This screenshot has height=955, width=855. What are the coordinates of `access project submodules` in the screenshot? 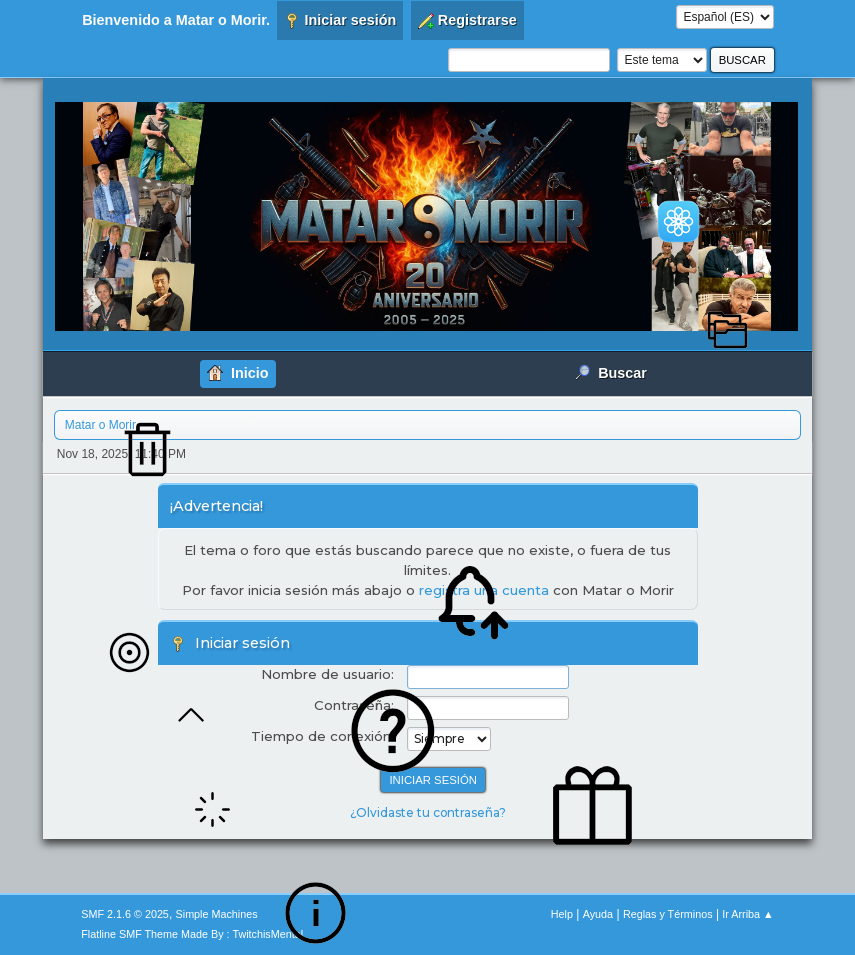 It's located at (727, 328).